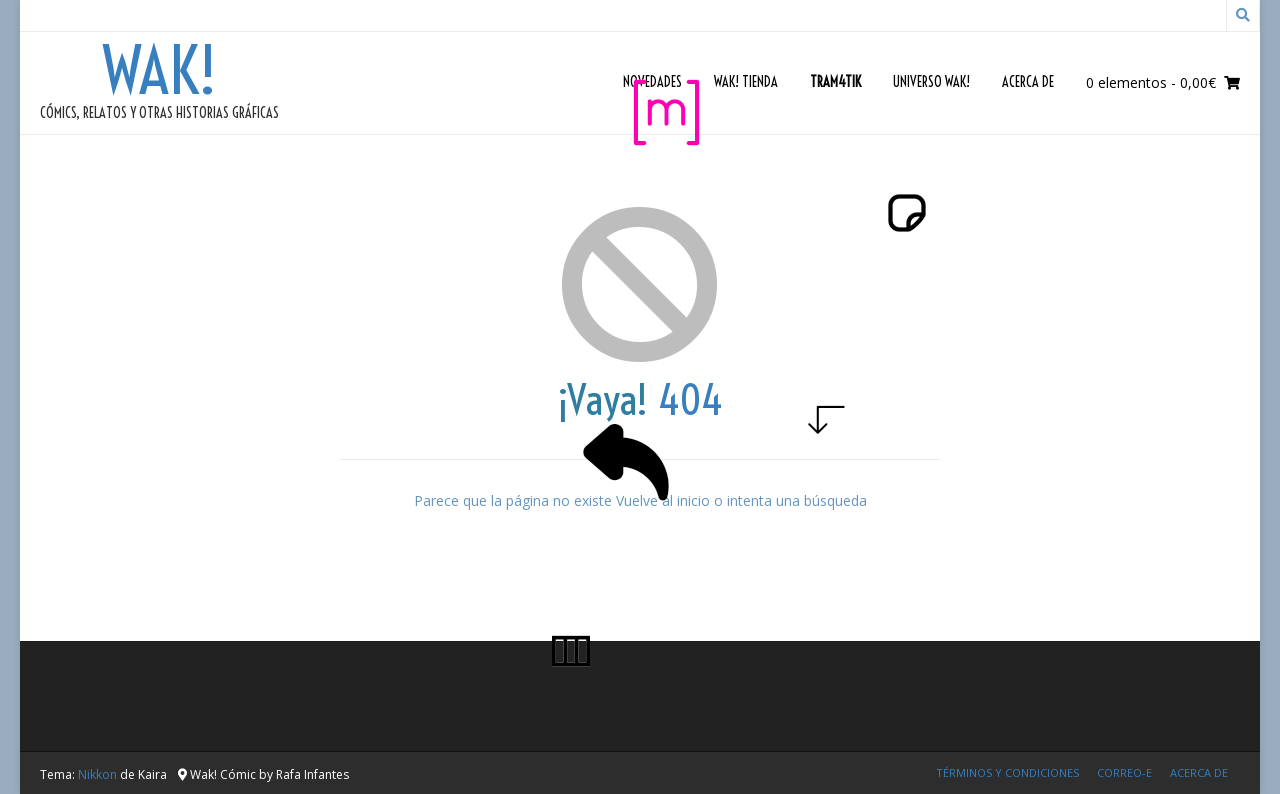 This screenshot has height=794, width=1280. What do you see at coordinates (907, 213) in the screenshot?
I see `add a sticker to your message` at bounding box center [907, 213].